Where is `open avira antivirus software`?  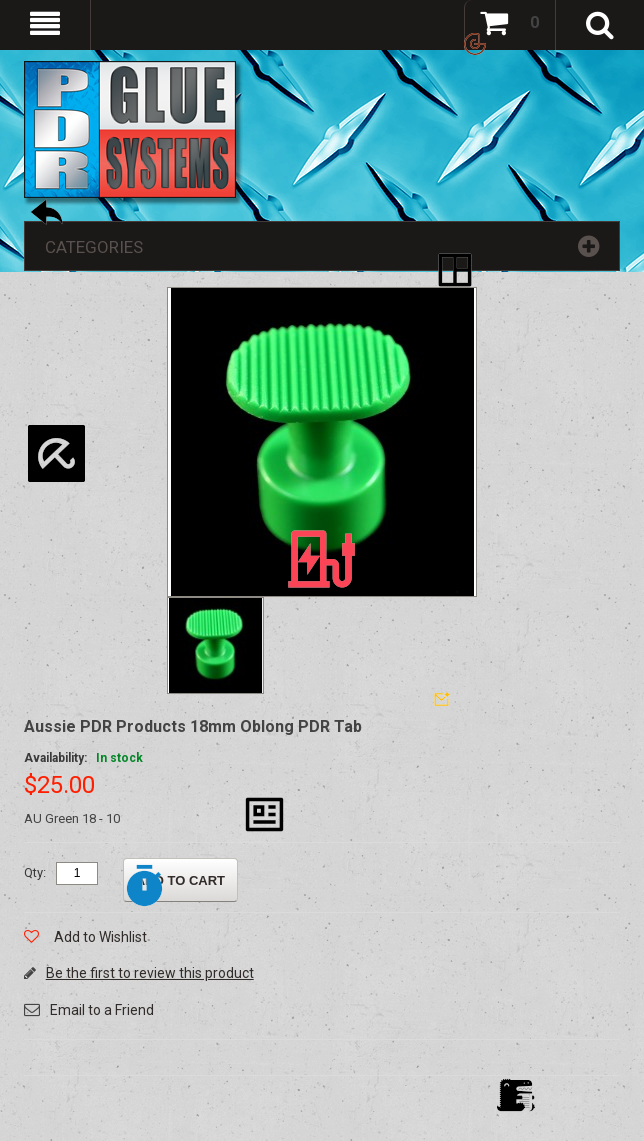 open avira antivirus software is located at coordinates (56, 453).